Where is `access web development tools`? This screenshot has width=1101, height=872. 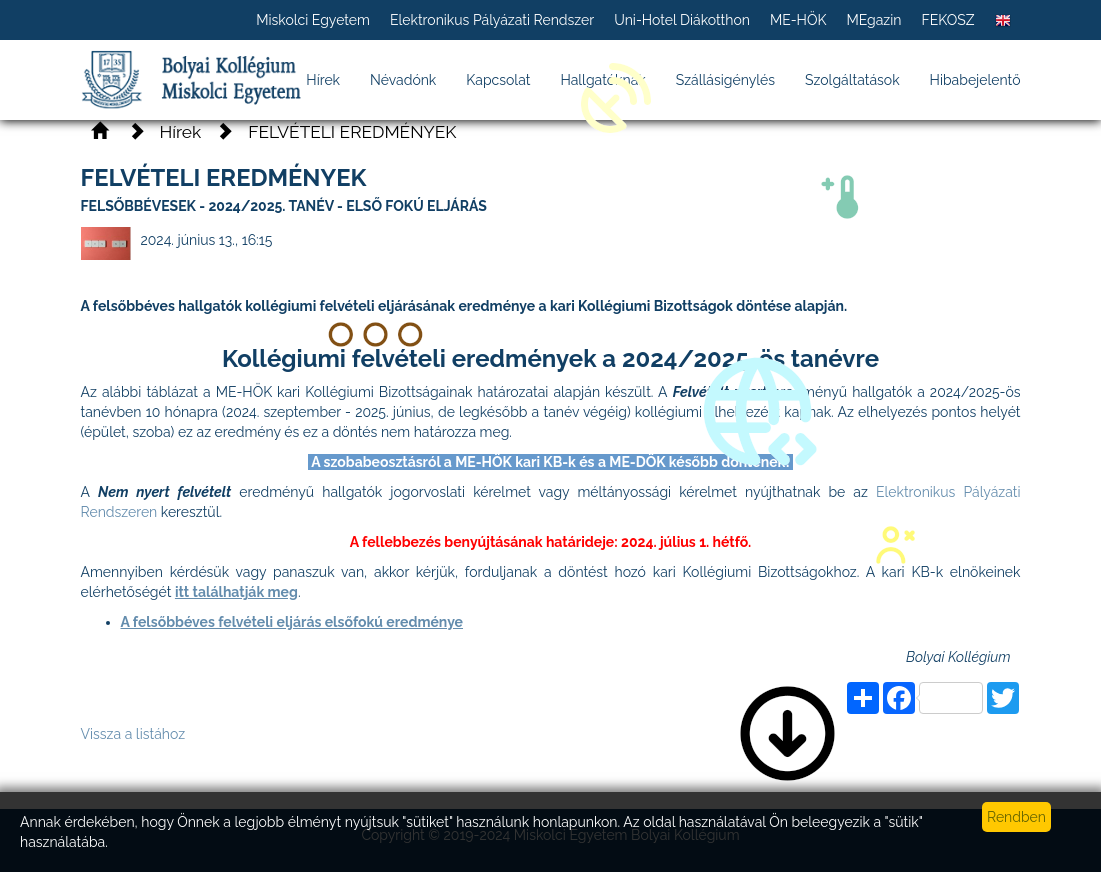
access web development tools is located at coordinates (757, 411).